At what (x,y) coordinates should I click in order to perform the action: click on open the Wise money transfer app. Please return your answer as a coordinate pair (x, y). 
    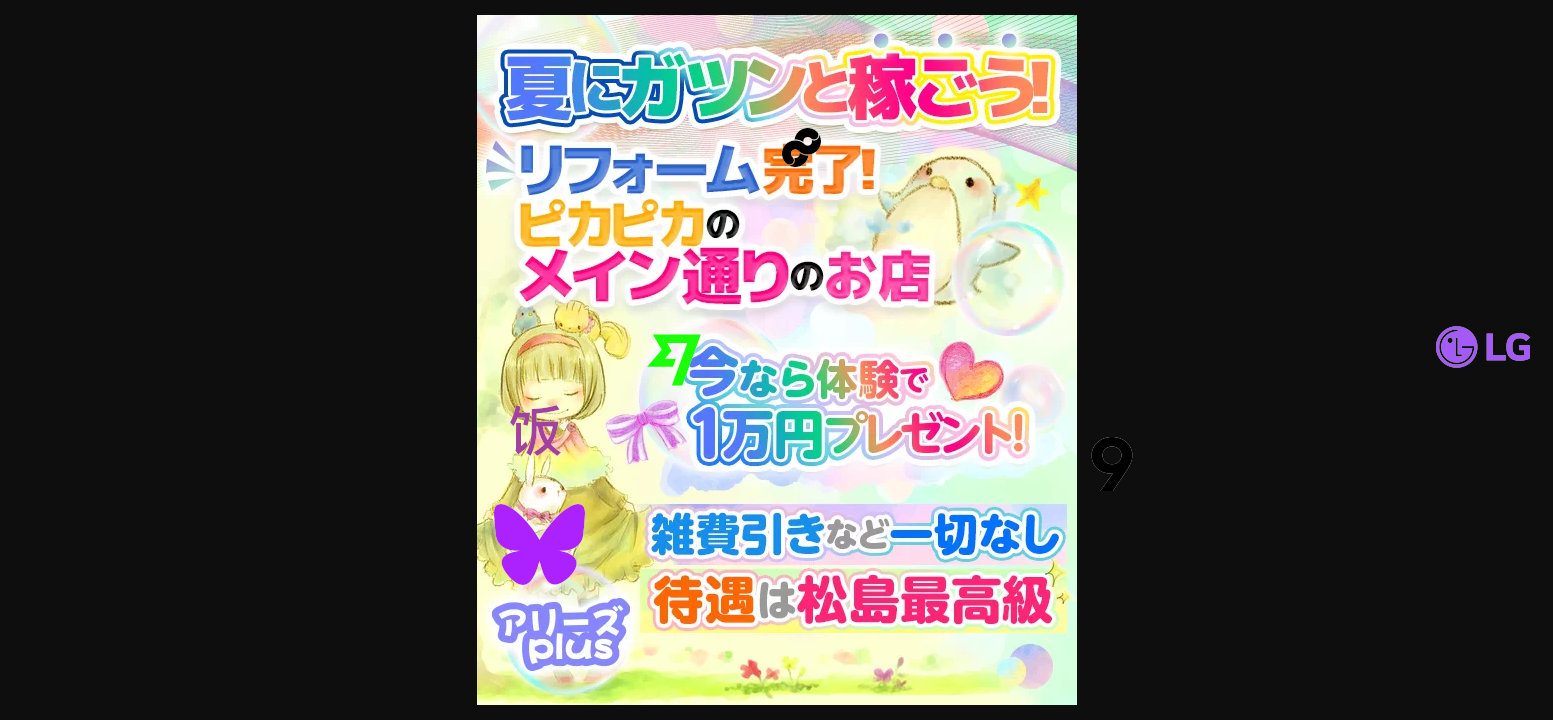
    Looking at the image, I should click on (674, 360).